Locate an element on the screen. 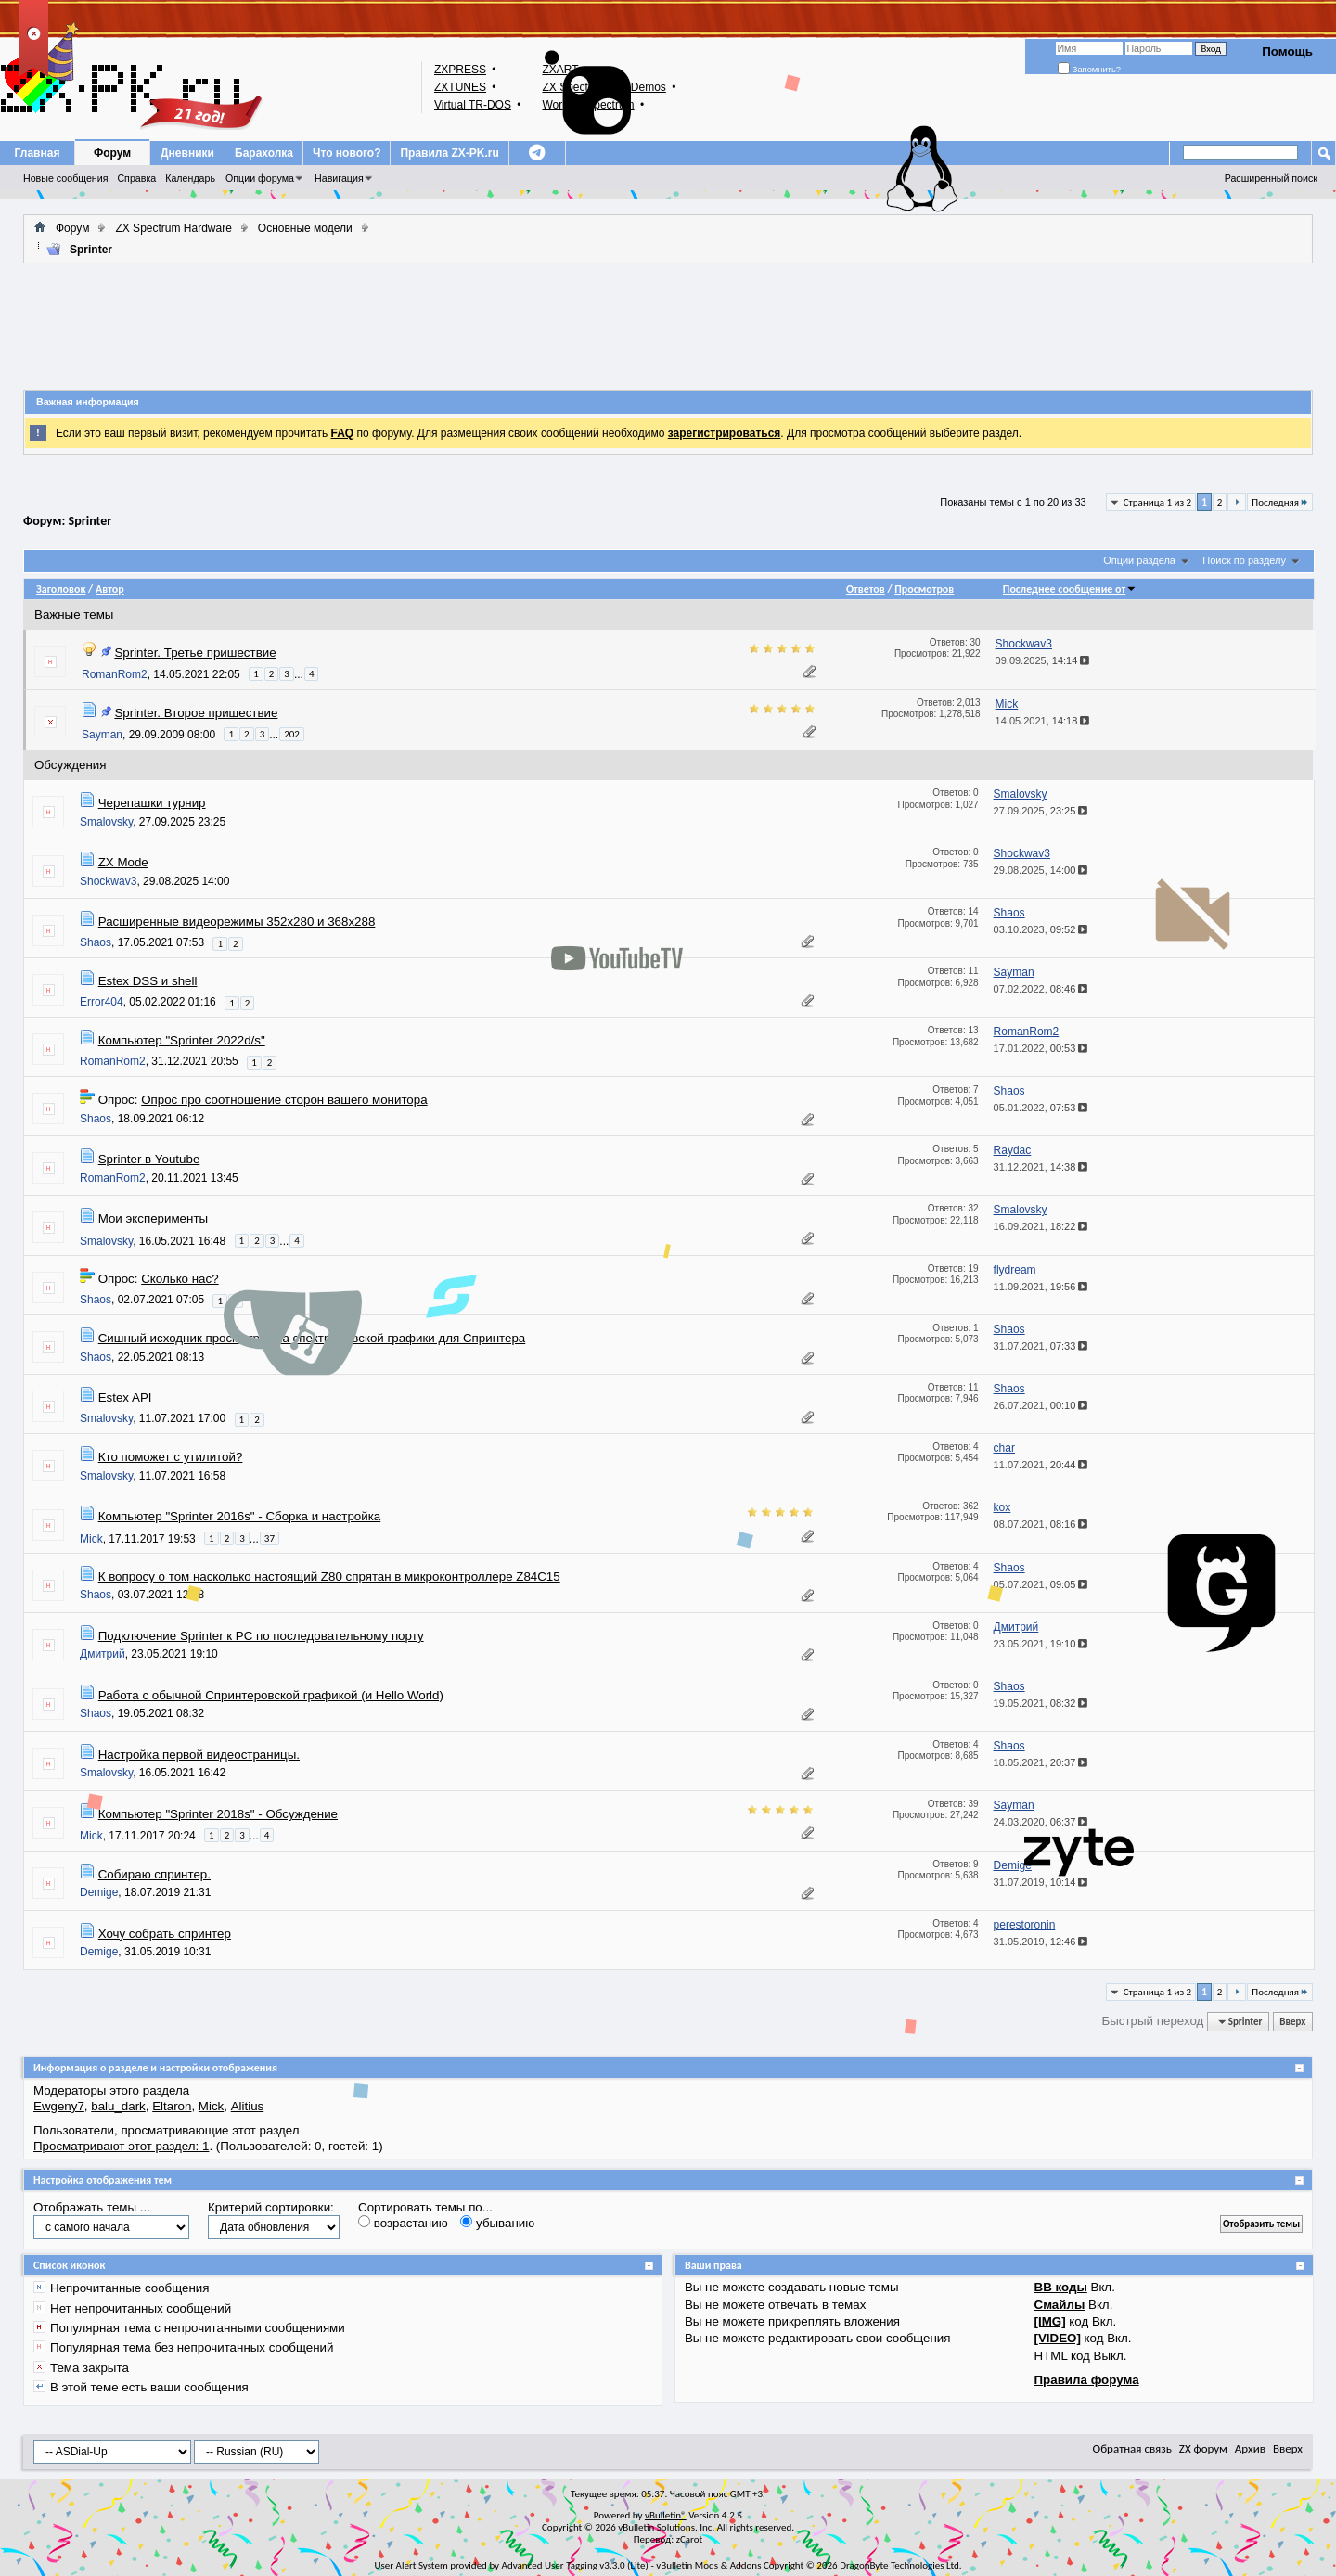 Image resolution: width=1336 pixels, height=2576 pixels. indicates linux operating system compatibility is located at coordinates (922, 169).